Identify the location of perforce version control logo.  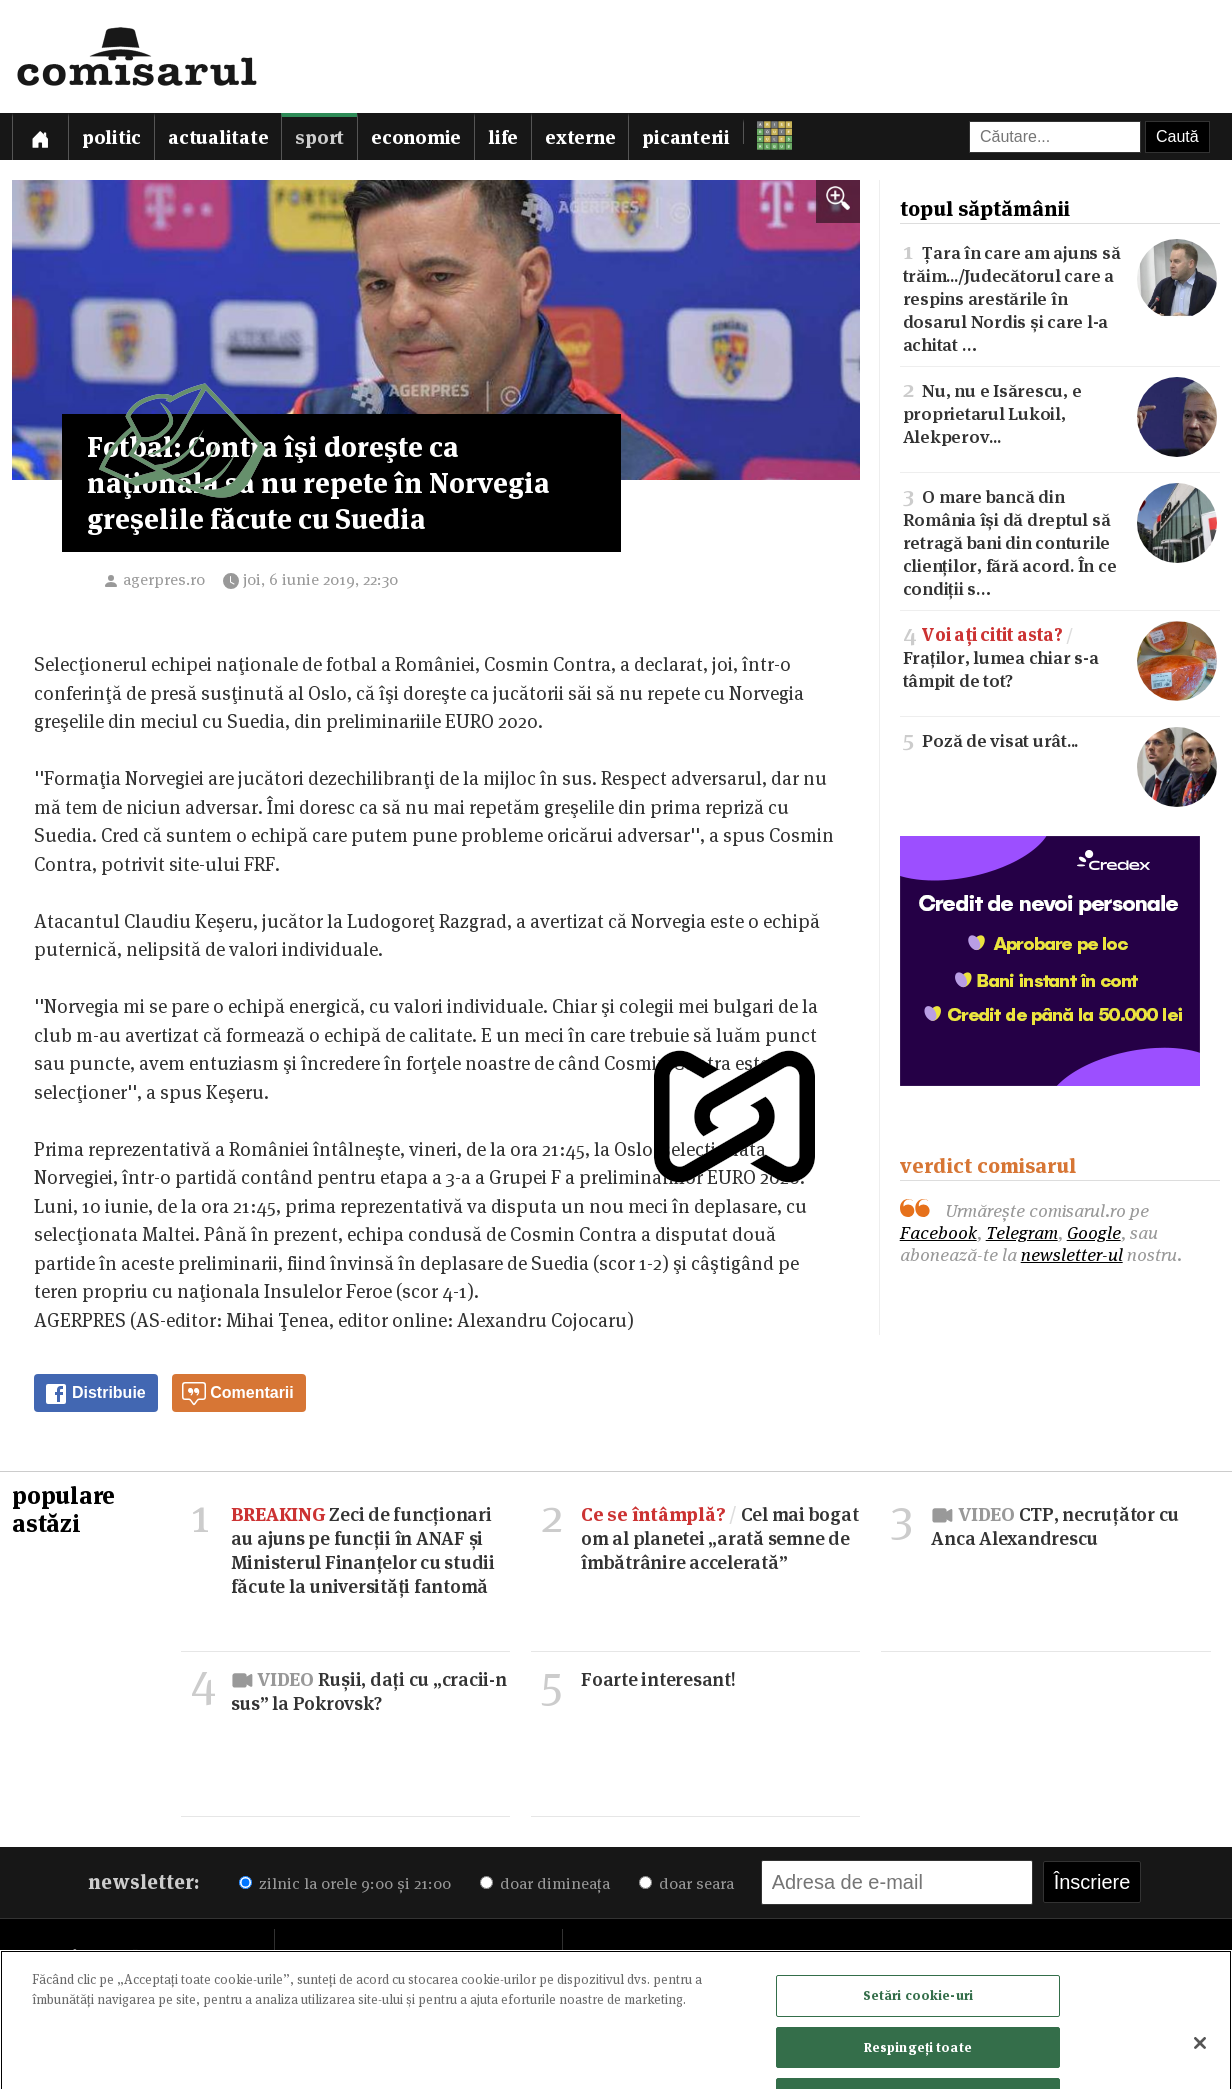
(734, 1116).